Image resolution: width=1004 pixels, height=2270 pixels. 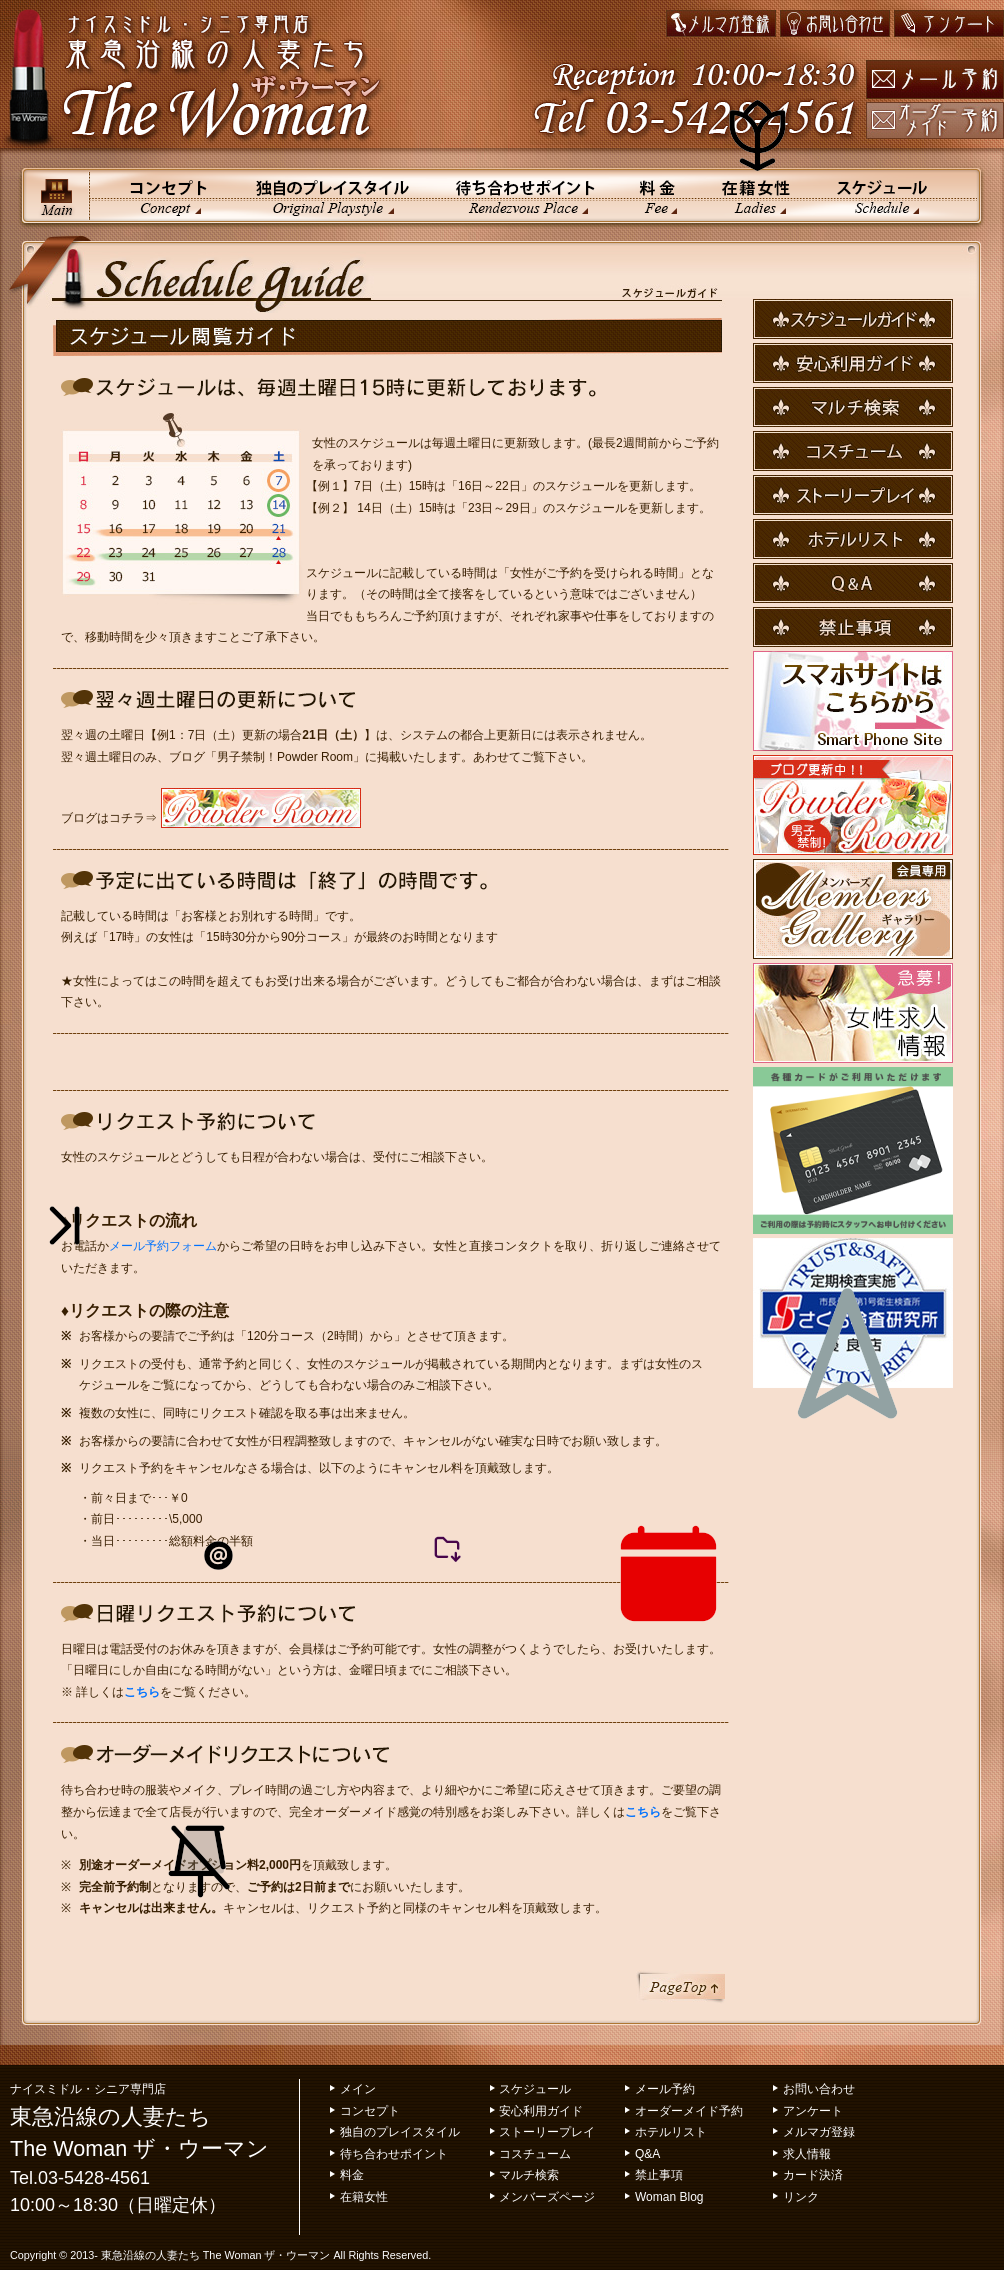 I want to click on download folder contents, so click(x=447, y=1548).